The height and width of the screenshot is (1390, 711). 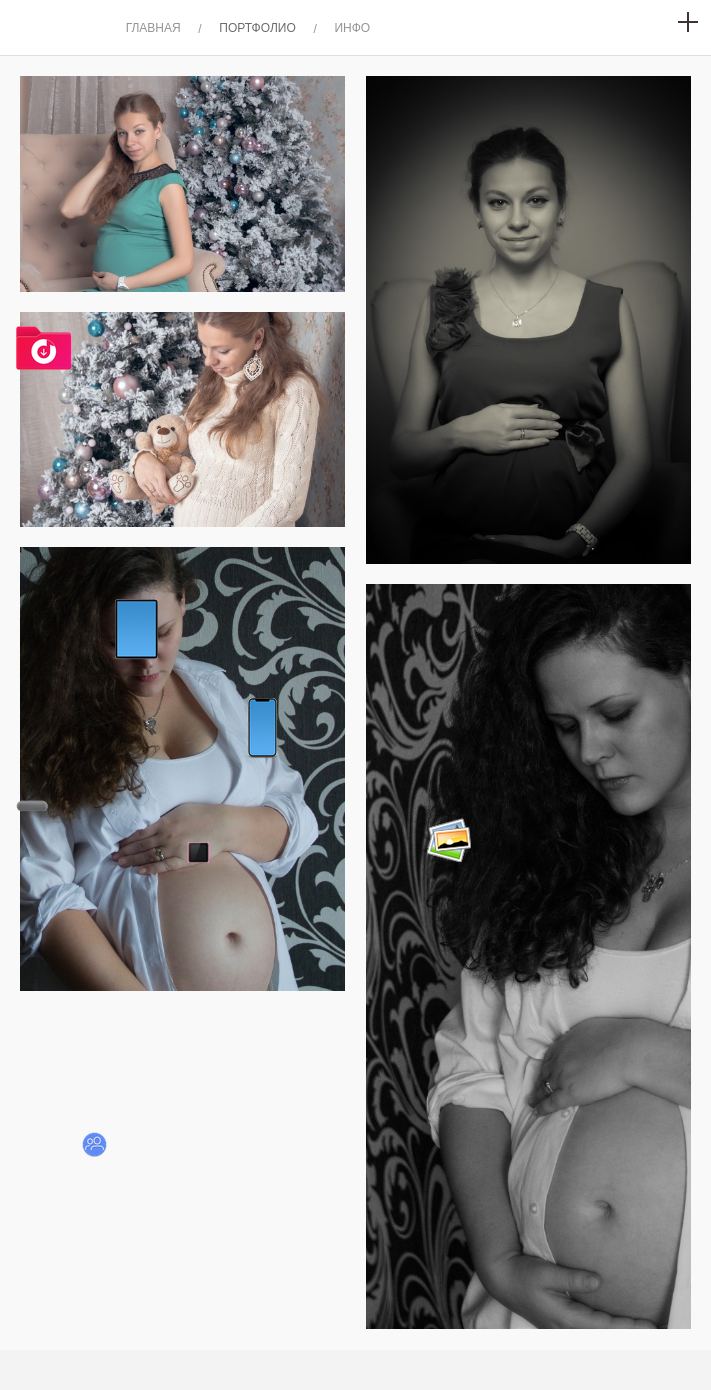 What do you see at coordinates (136, 629) in the screenshot?
I see `iPad Pro device icon` at bounding box center [136, 629].